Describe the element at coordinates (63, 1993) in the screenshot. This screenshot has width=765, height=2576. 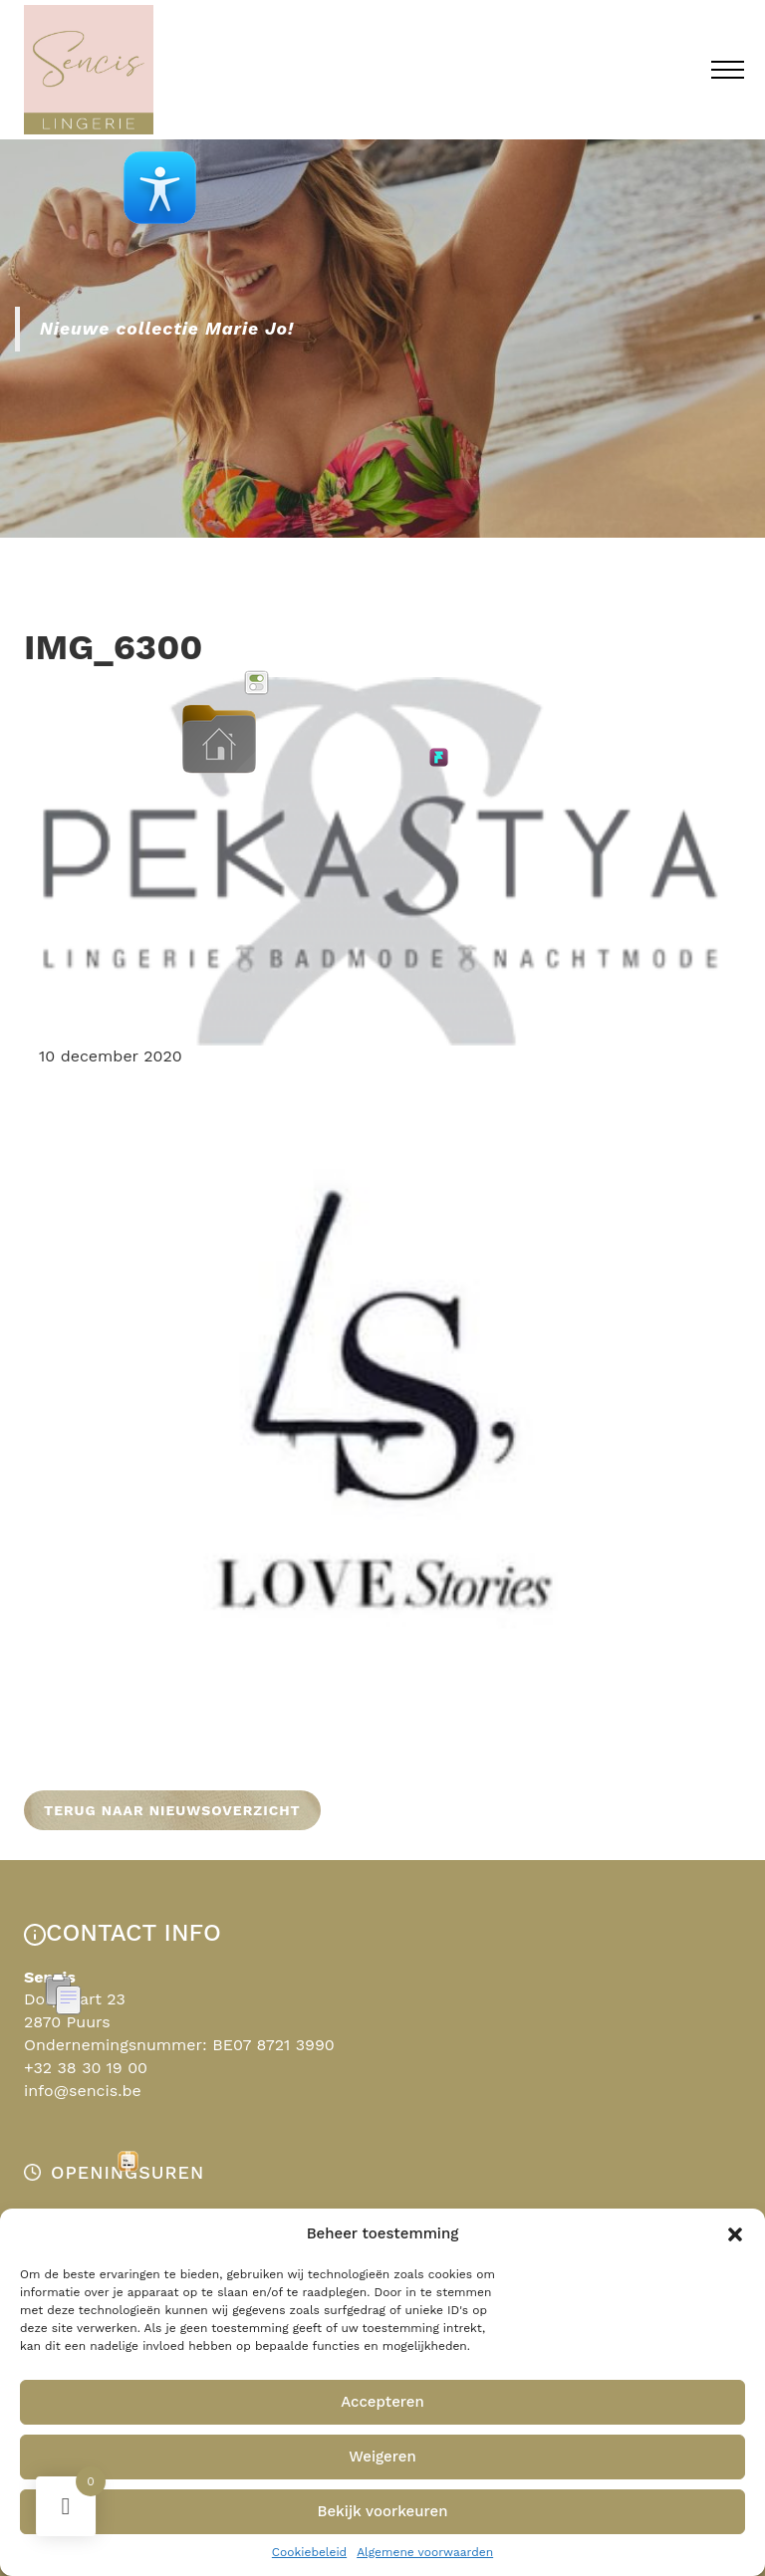
I see `paste content from clipboard` at that location.